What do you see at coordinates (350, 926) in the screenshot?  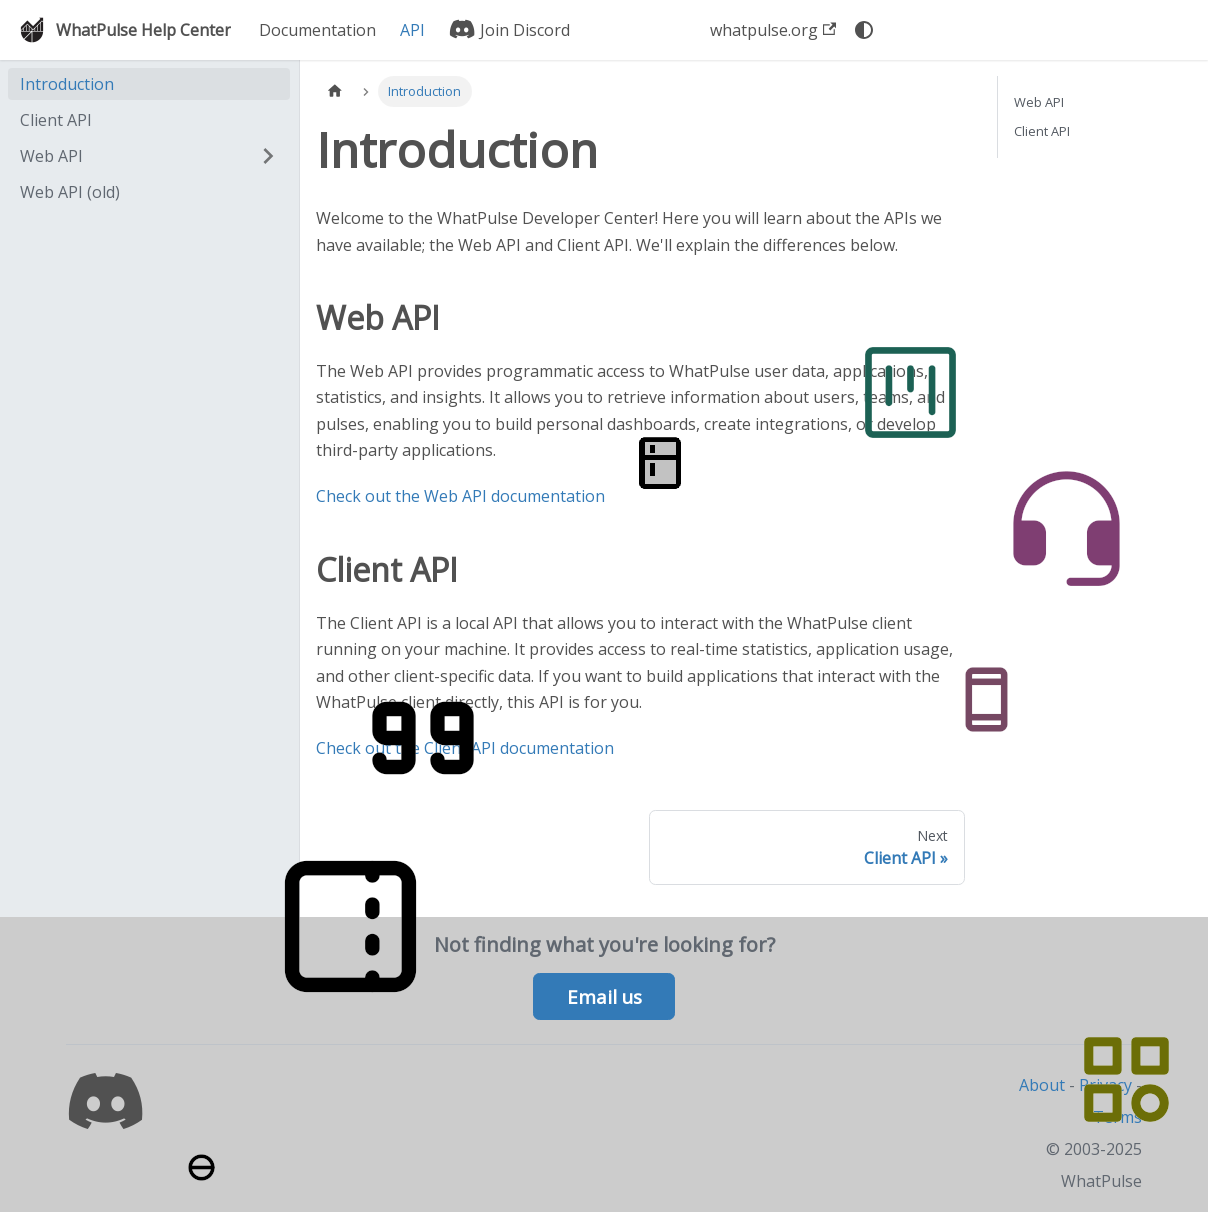 I see `toggle right sidebar panel off` at bounding box center [350, 926].